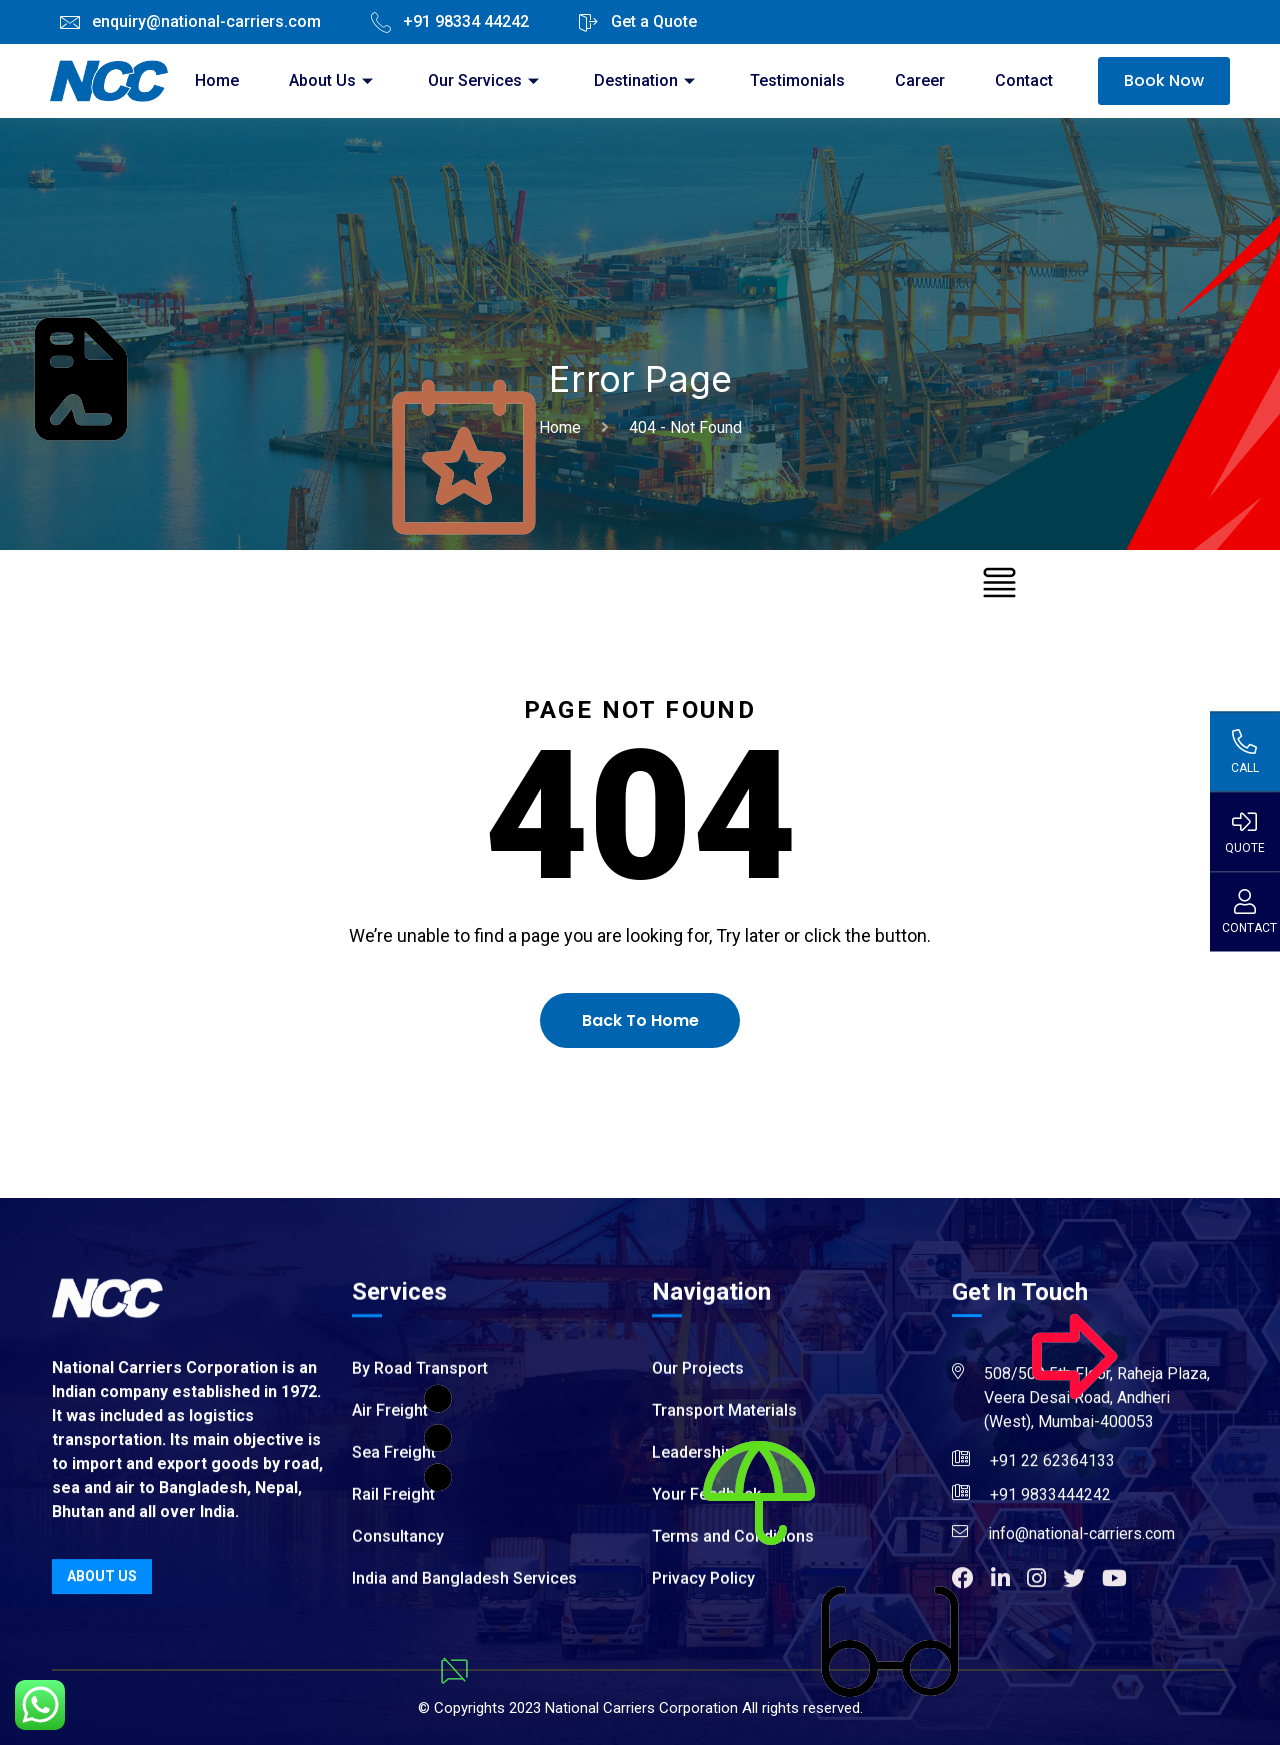 The height and width of the screenshot is (1745, 1280). I want to click on view or sign a contract document, so click(81, 379).